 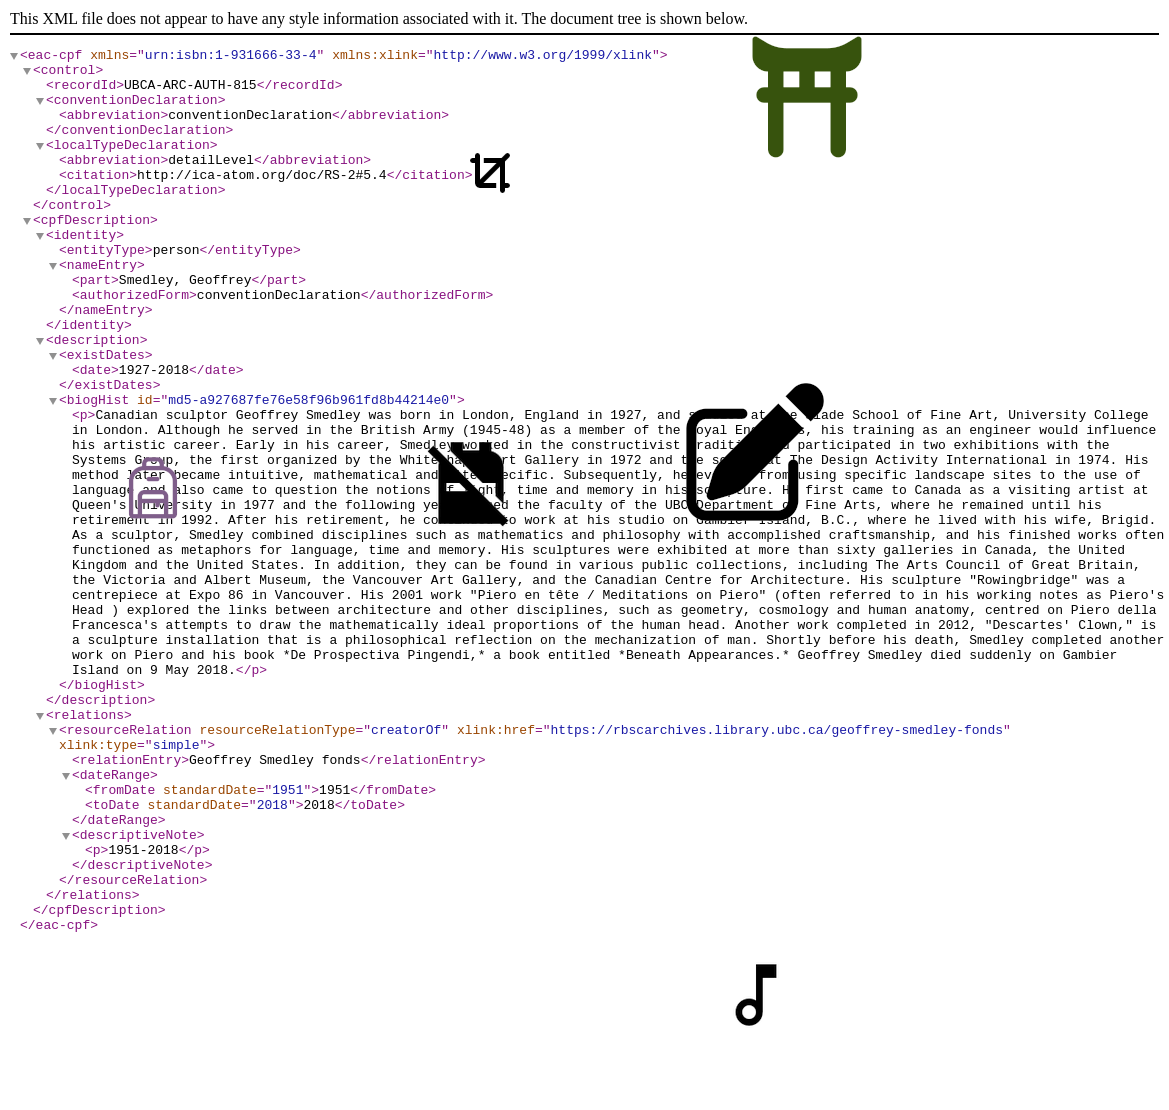 I want to click on access your inventory or stored items, so click(x=153, y=490).